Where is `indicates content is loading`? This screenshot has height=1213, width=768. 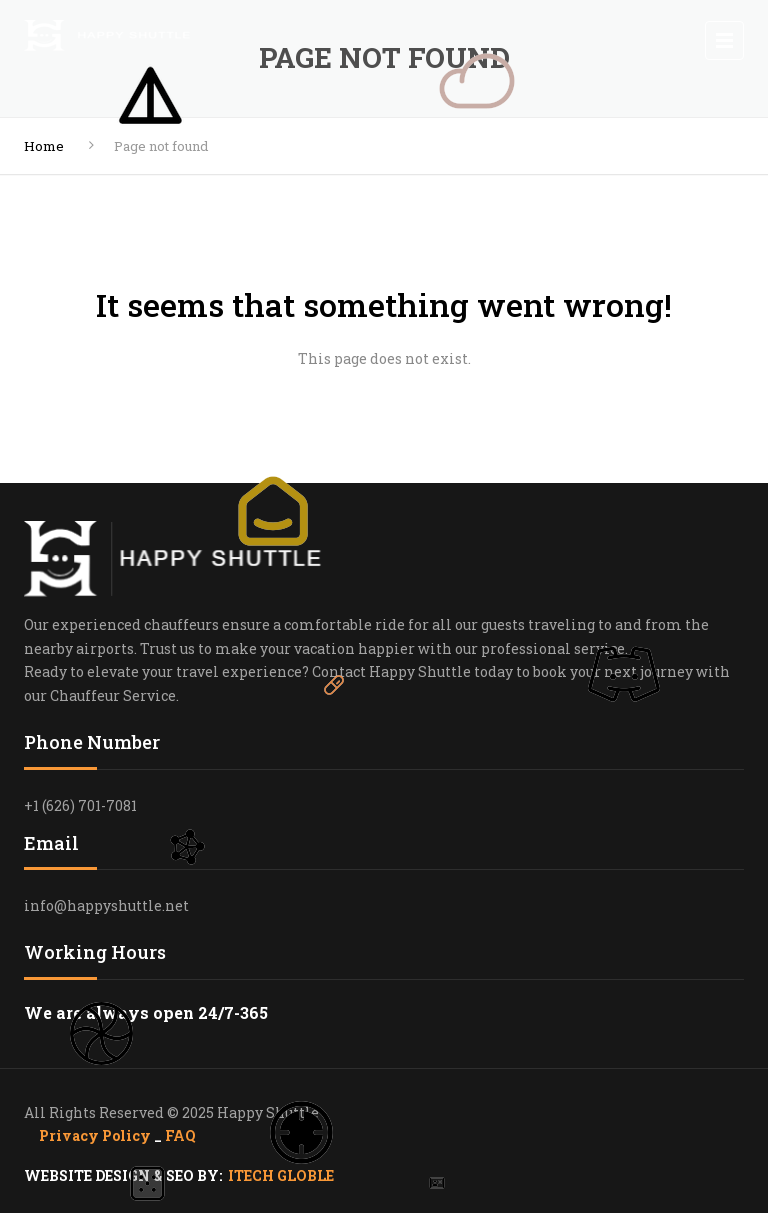
indicates content is loading is located at coordinates (101, 1033).